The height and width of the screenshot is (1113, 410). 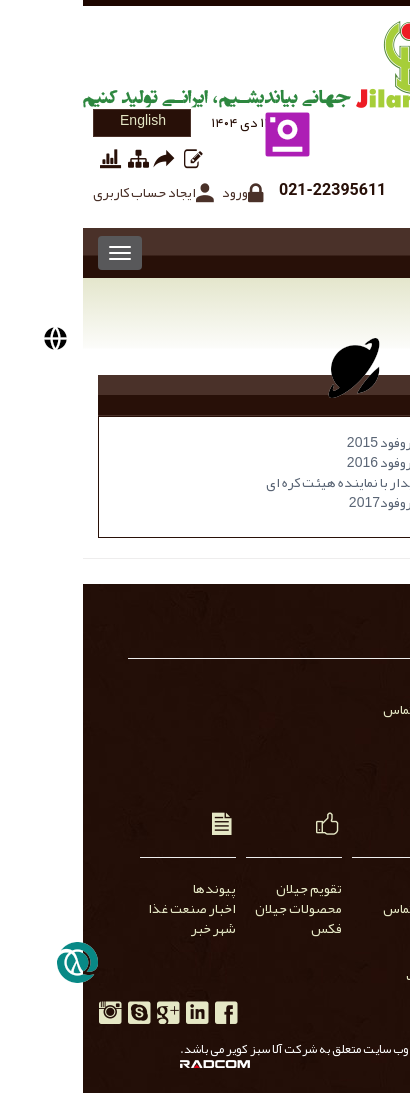 I want to click on clojure programming language logo, so click(x=77, y=962).